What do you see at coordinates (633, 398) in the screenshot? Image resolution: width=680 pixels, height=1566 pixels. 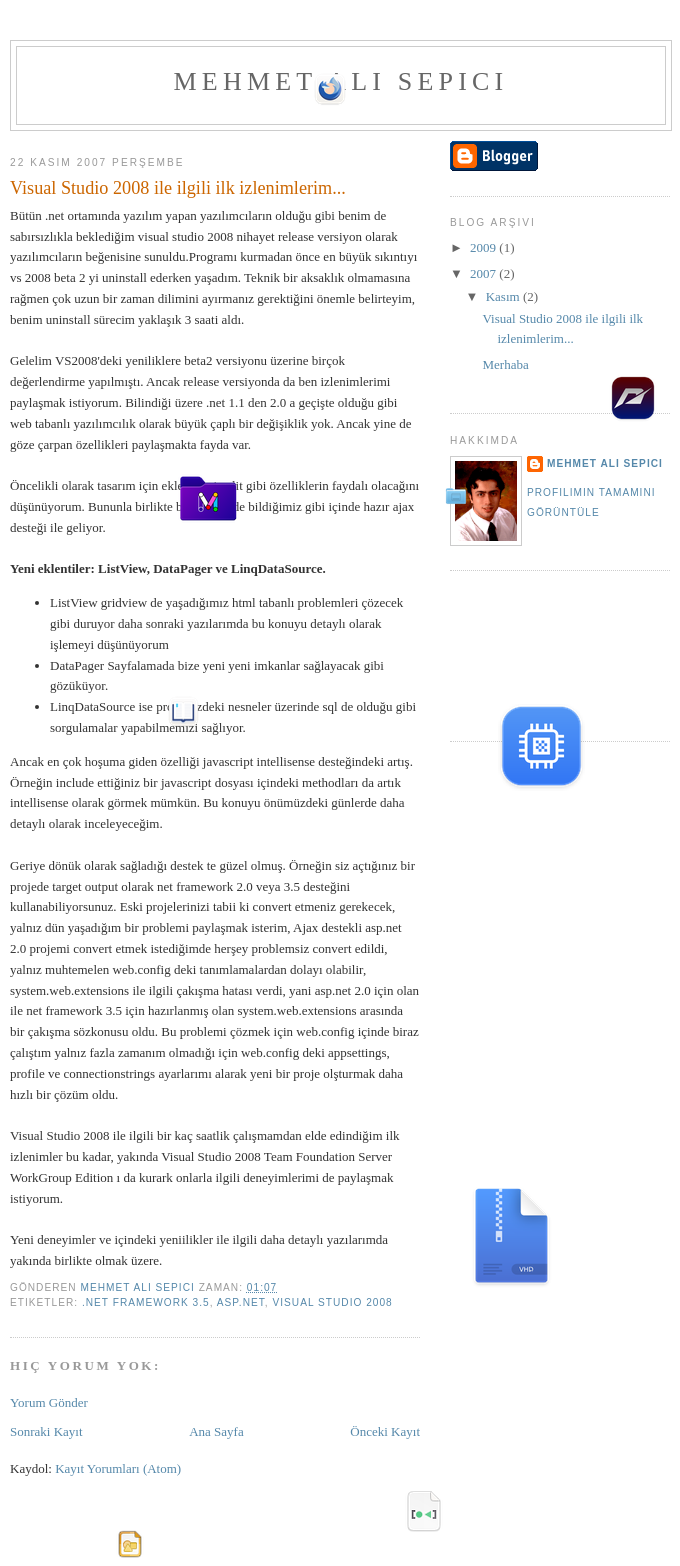 I see `launch need for speed hot pursuit game` at bounding box center [633, 398].